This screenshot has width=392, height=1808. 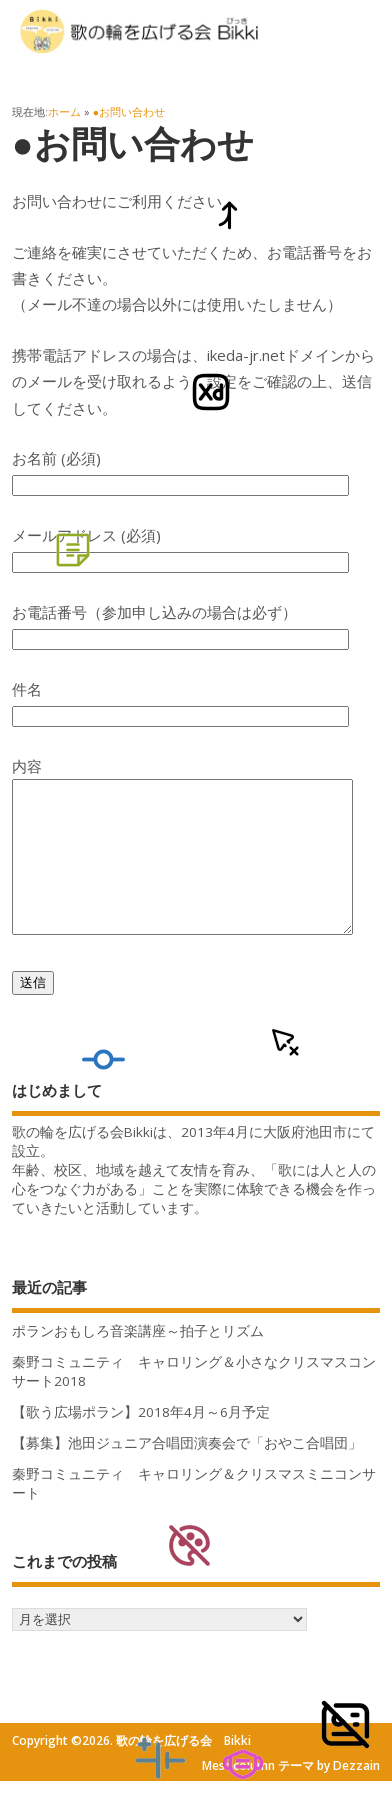 I want to click on open Adobe XD application, so click(x=211, y=392).